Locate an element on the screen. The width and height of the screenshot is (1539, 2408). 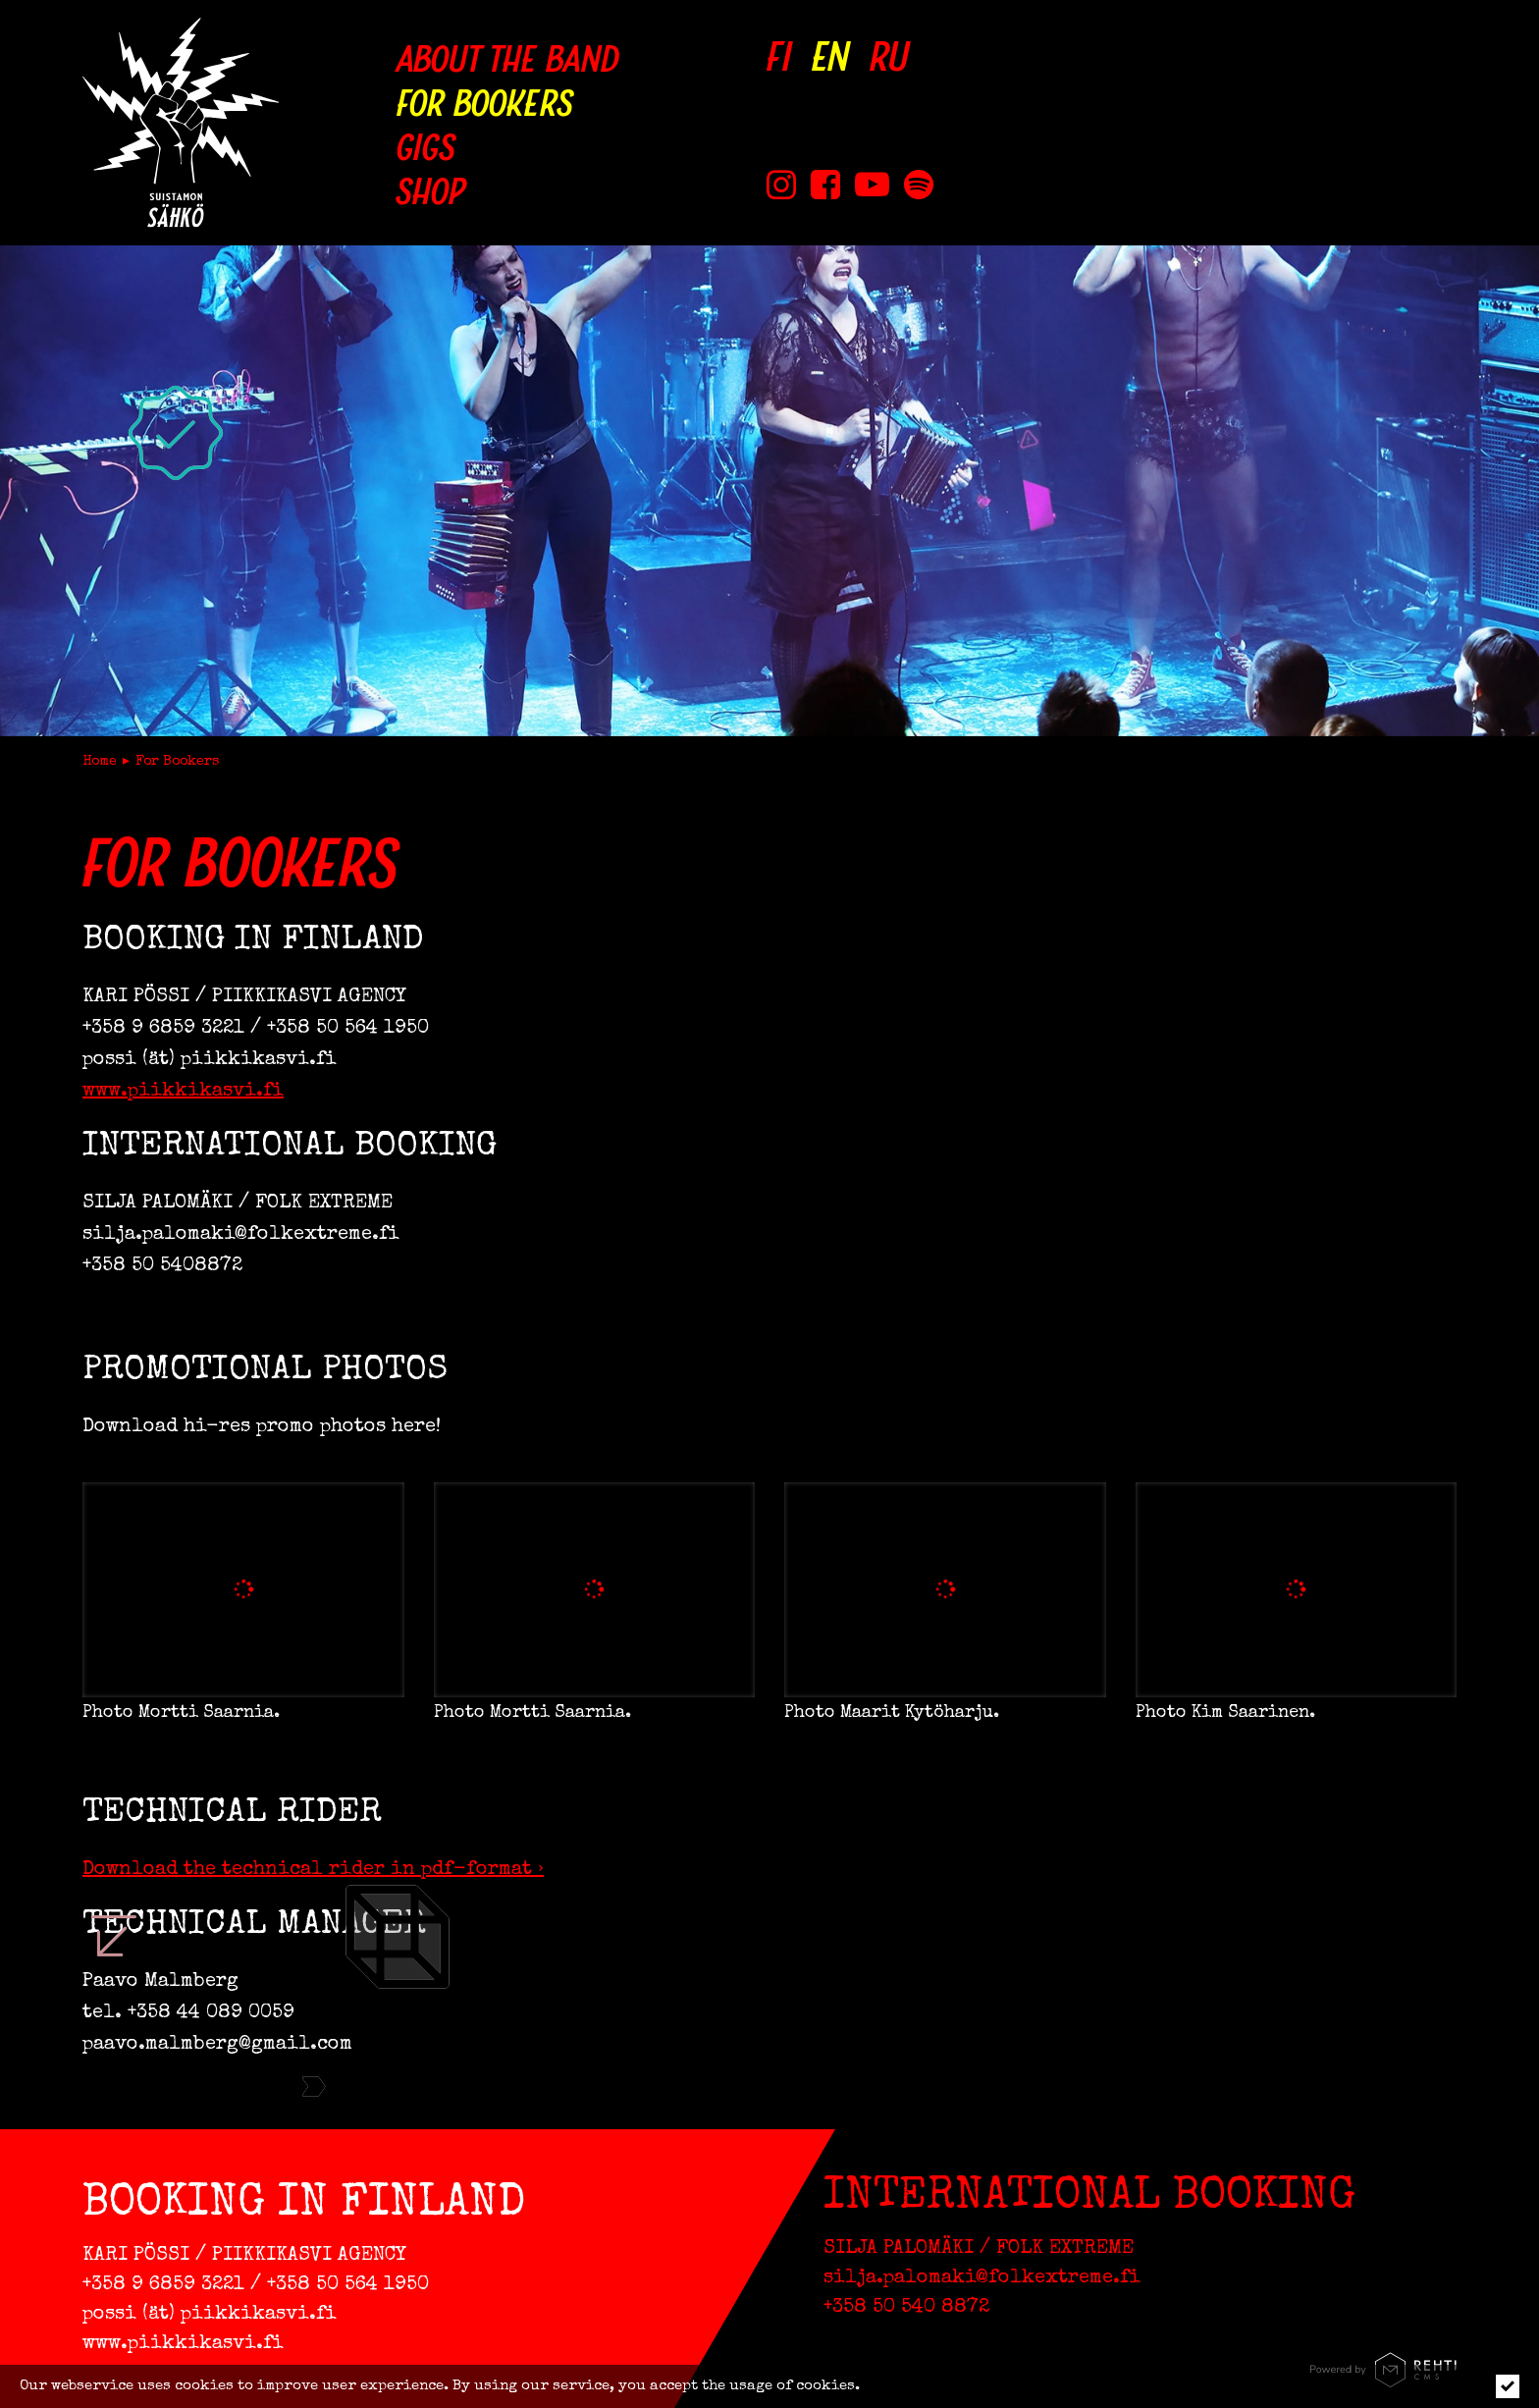
indicates verified or authenticated status is located at coordinates (176, 433).